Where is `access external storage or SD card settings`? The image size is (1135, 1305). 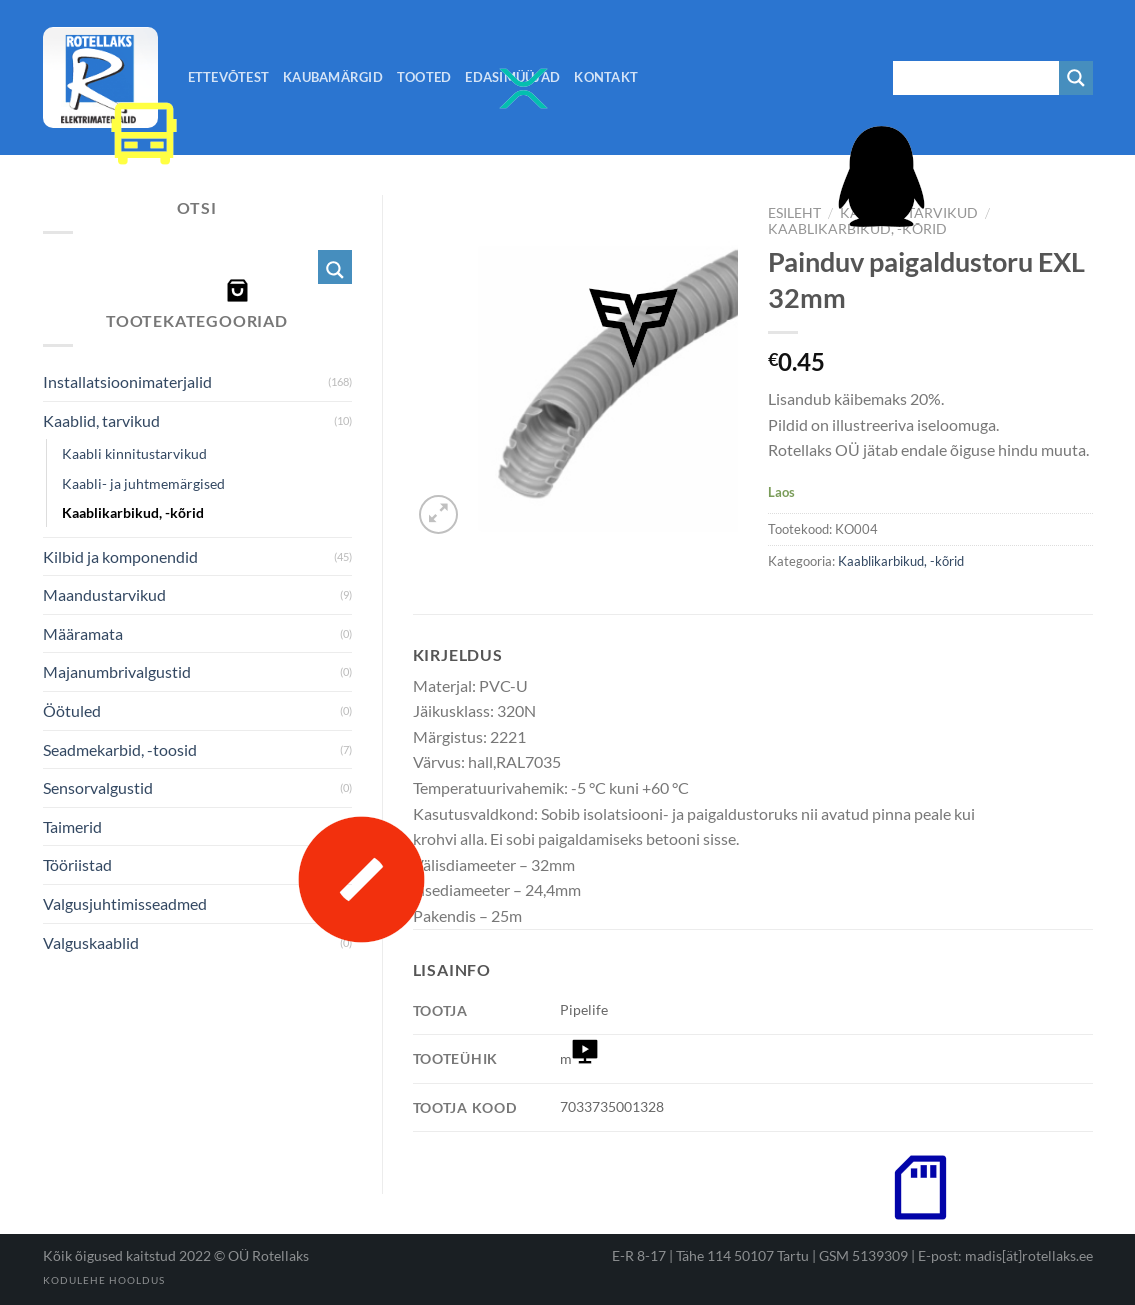 access external storage or SD card settings is located at coordinates (920, 1187).